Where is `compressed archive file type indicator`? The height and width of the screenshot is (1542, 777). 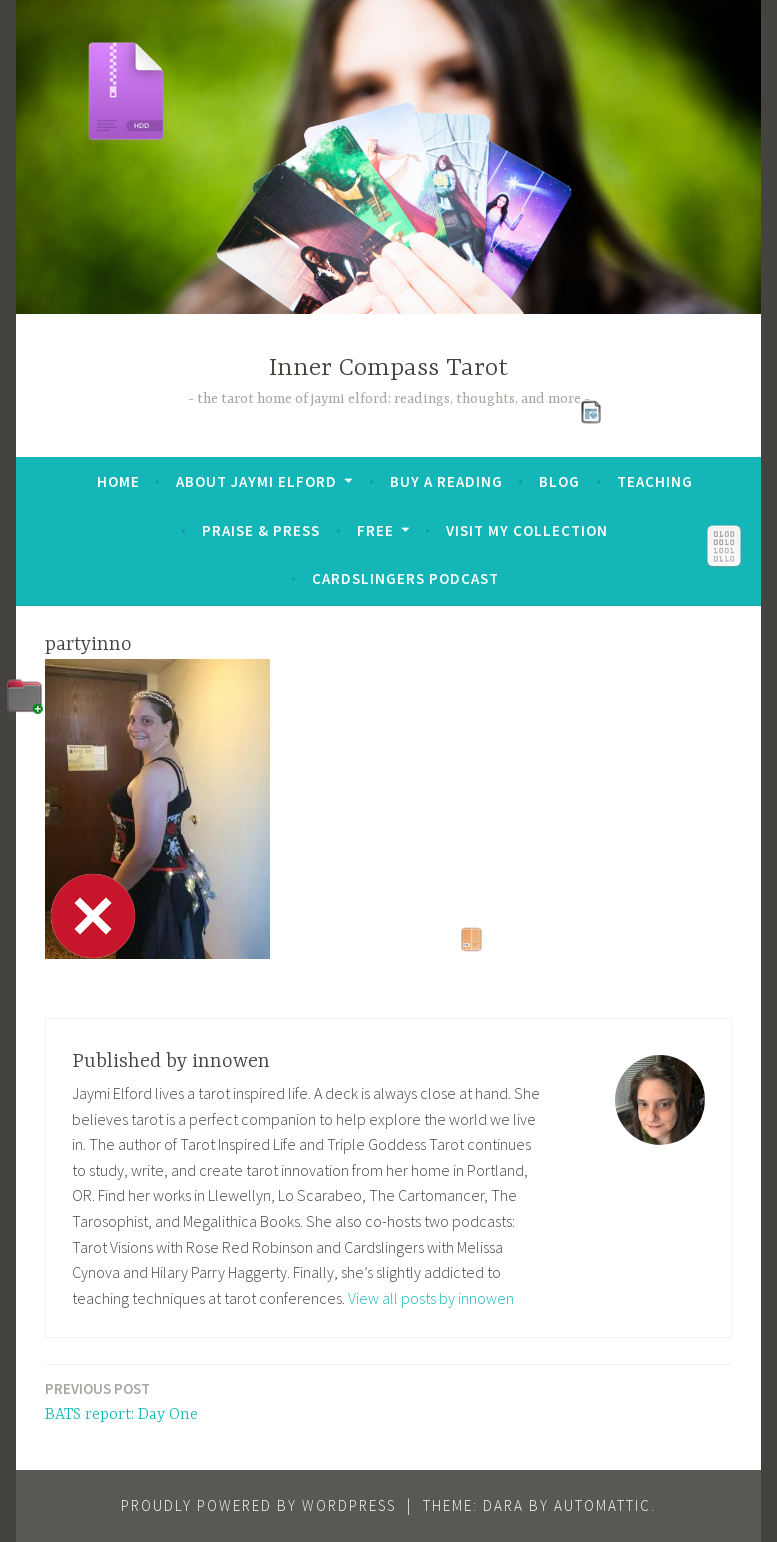 compressed archive file type indicator is located at coordinates (471, 939).